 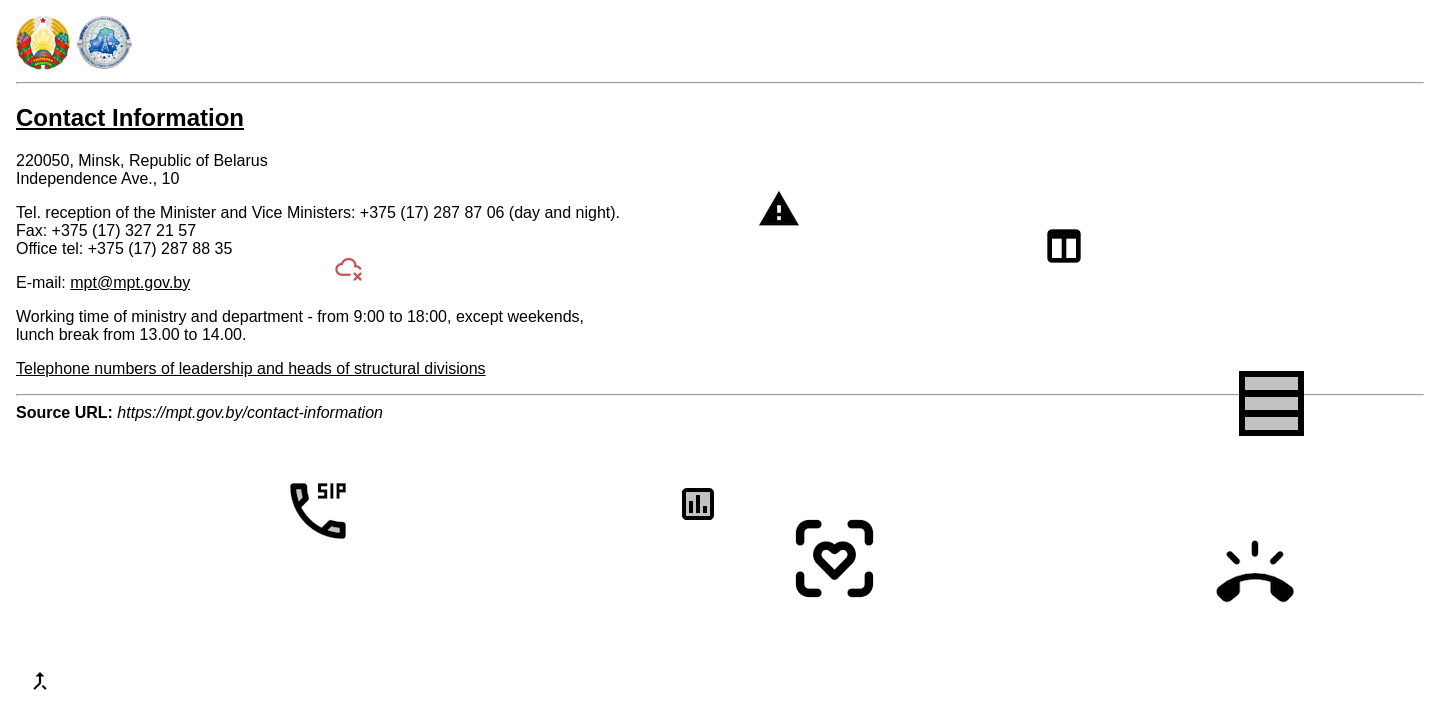 I want to click on indicates a warning or caution state, so click(x=779, y=209).